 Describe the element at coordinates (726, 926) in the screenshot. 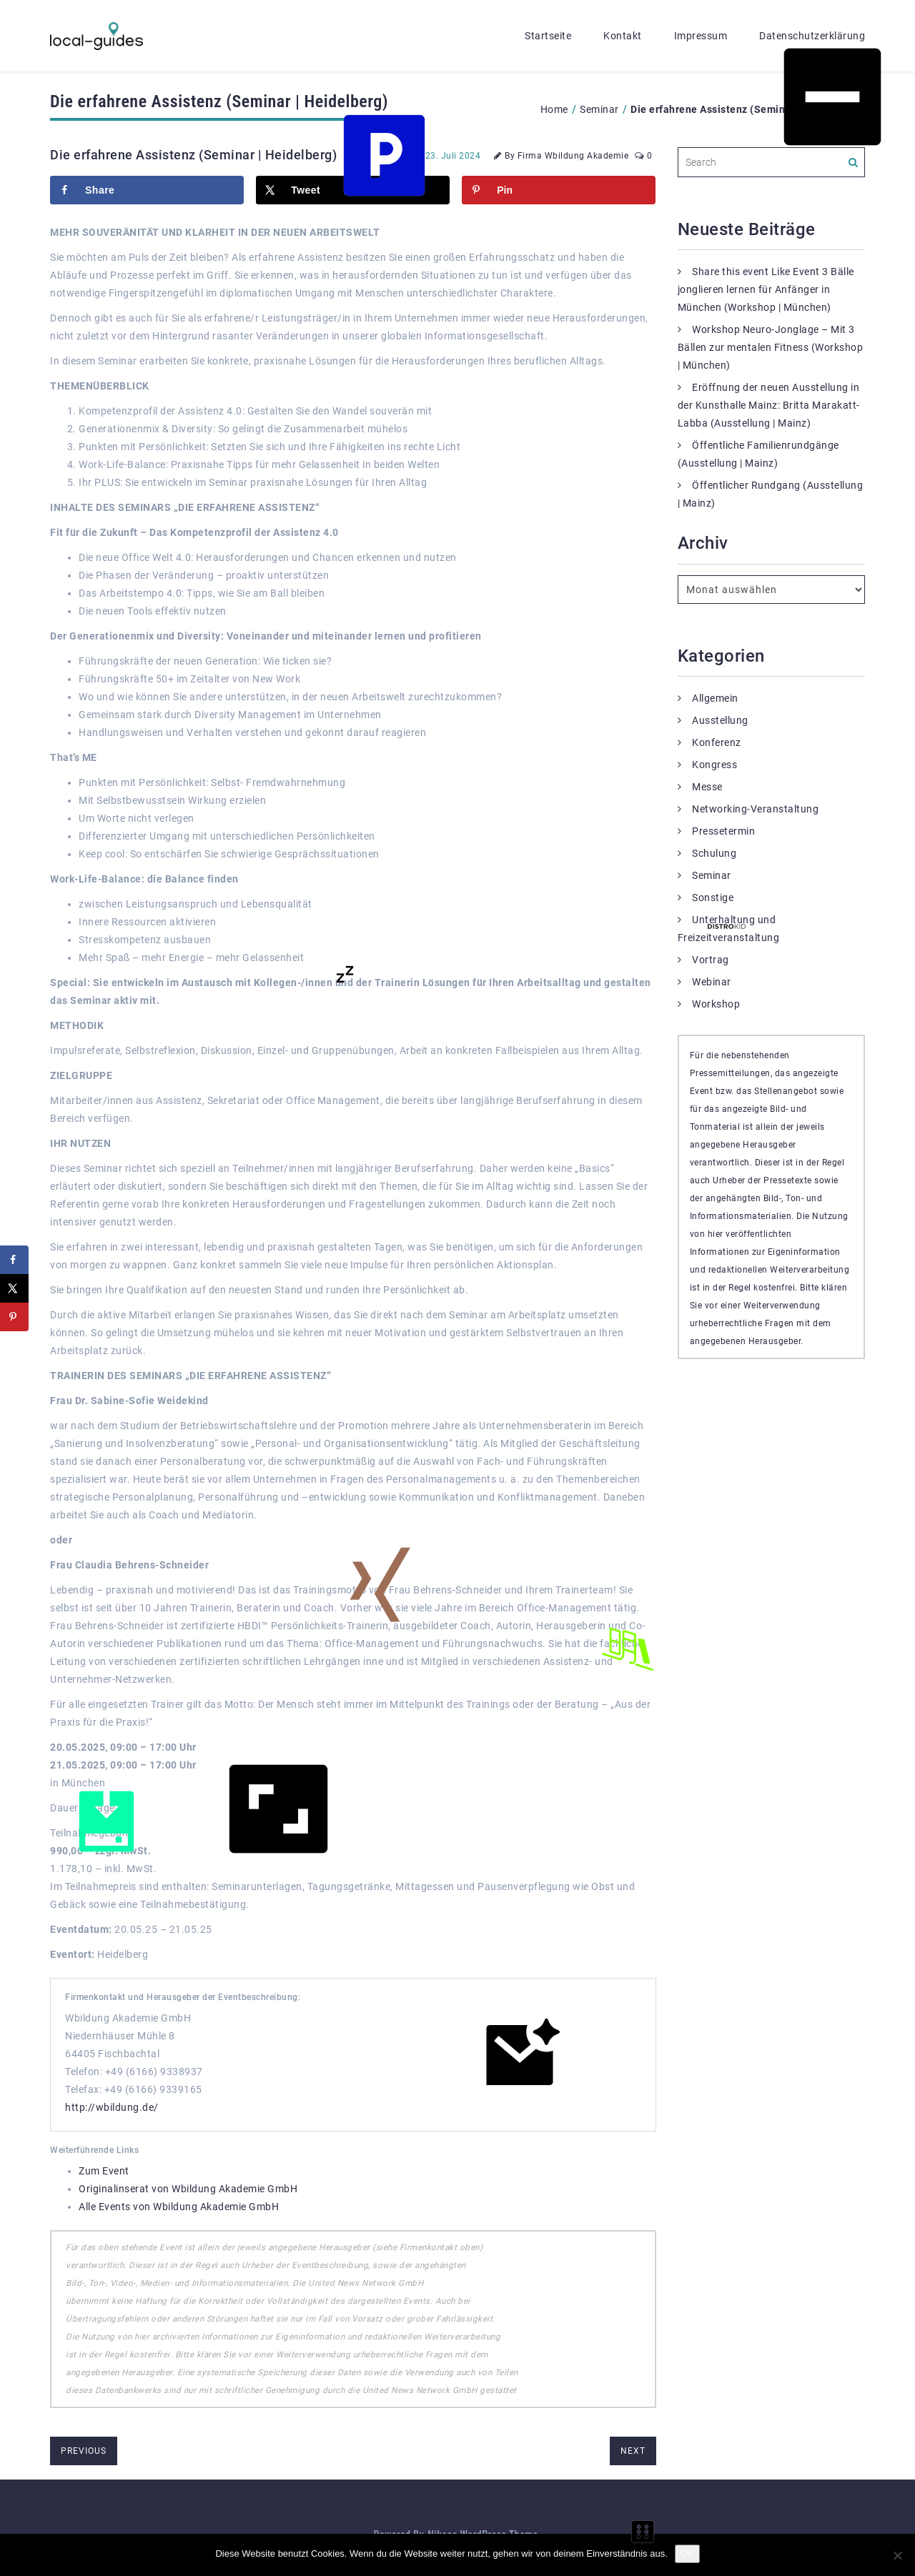

I see `access distrokid music distribution platform` at that location.